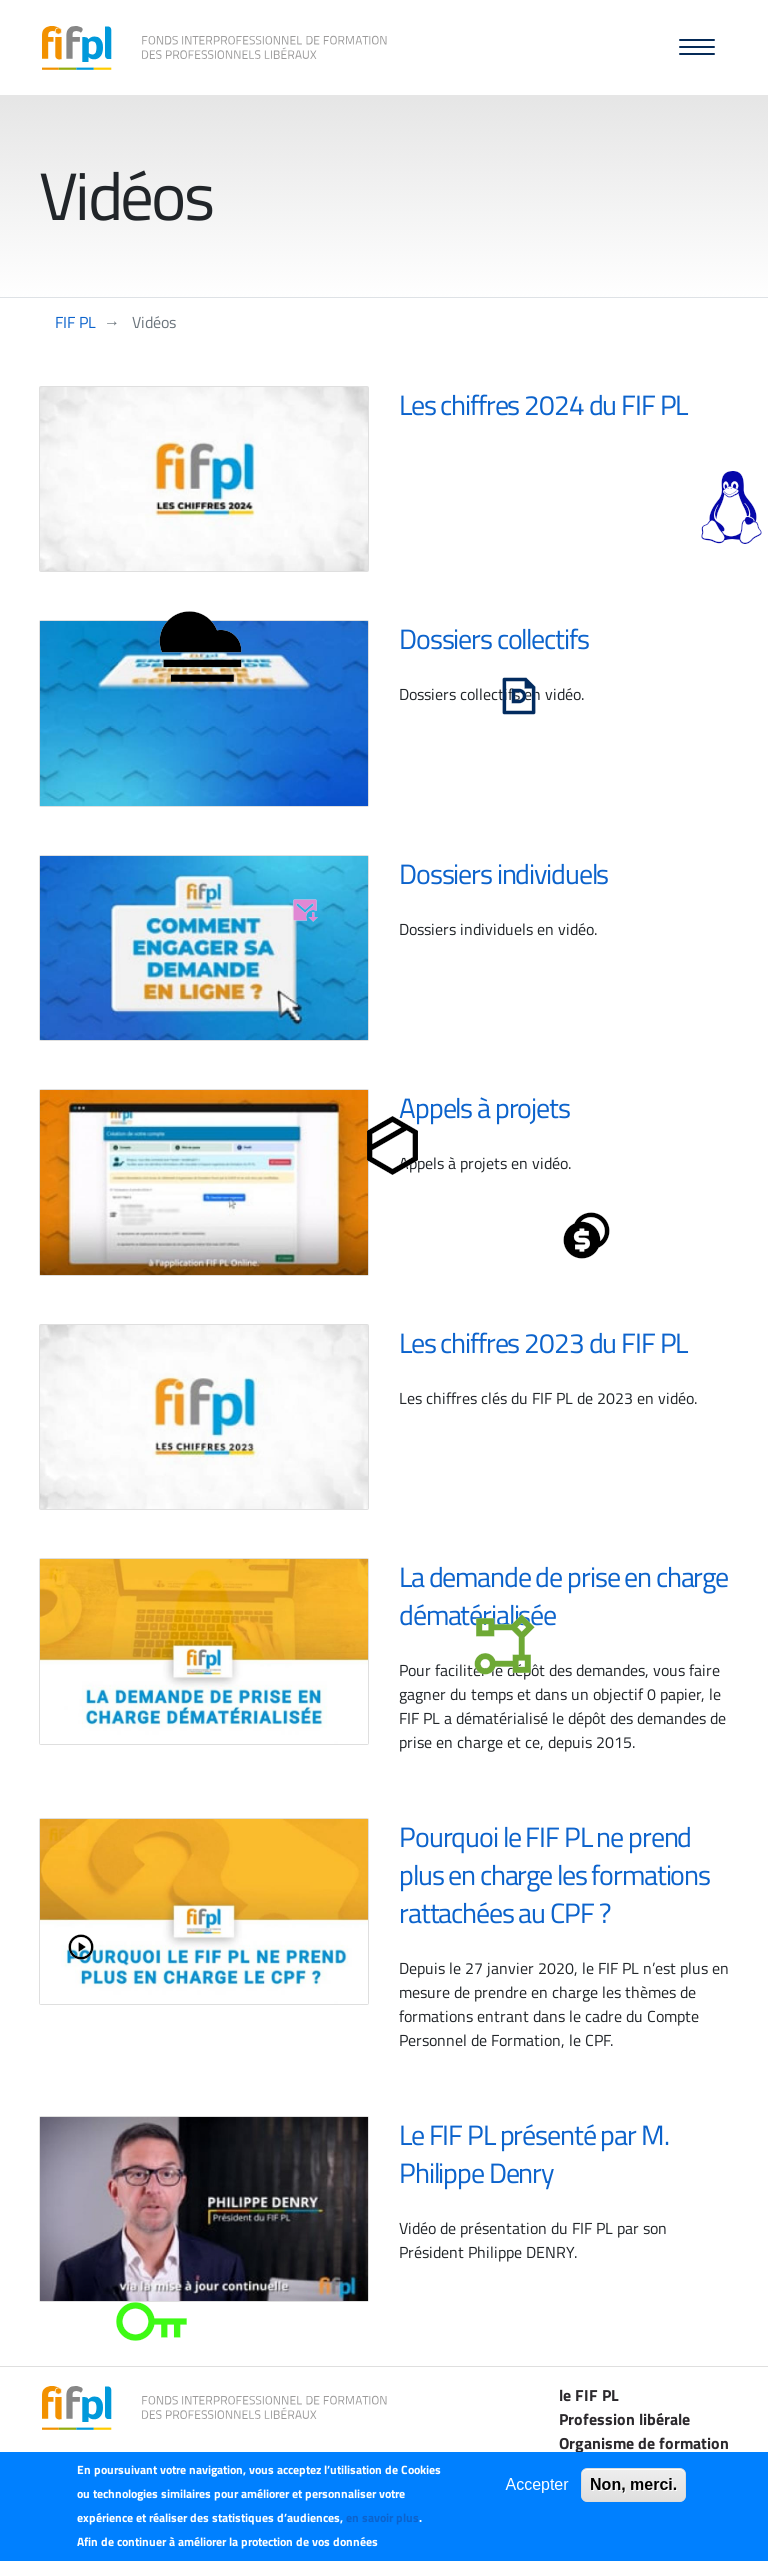  Describe the element at coordinates (305, 910) in the screenshot. I see `download email or message attachment` at that location.